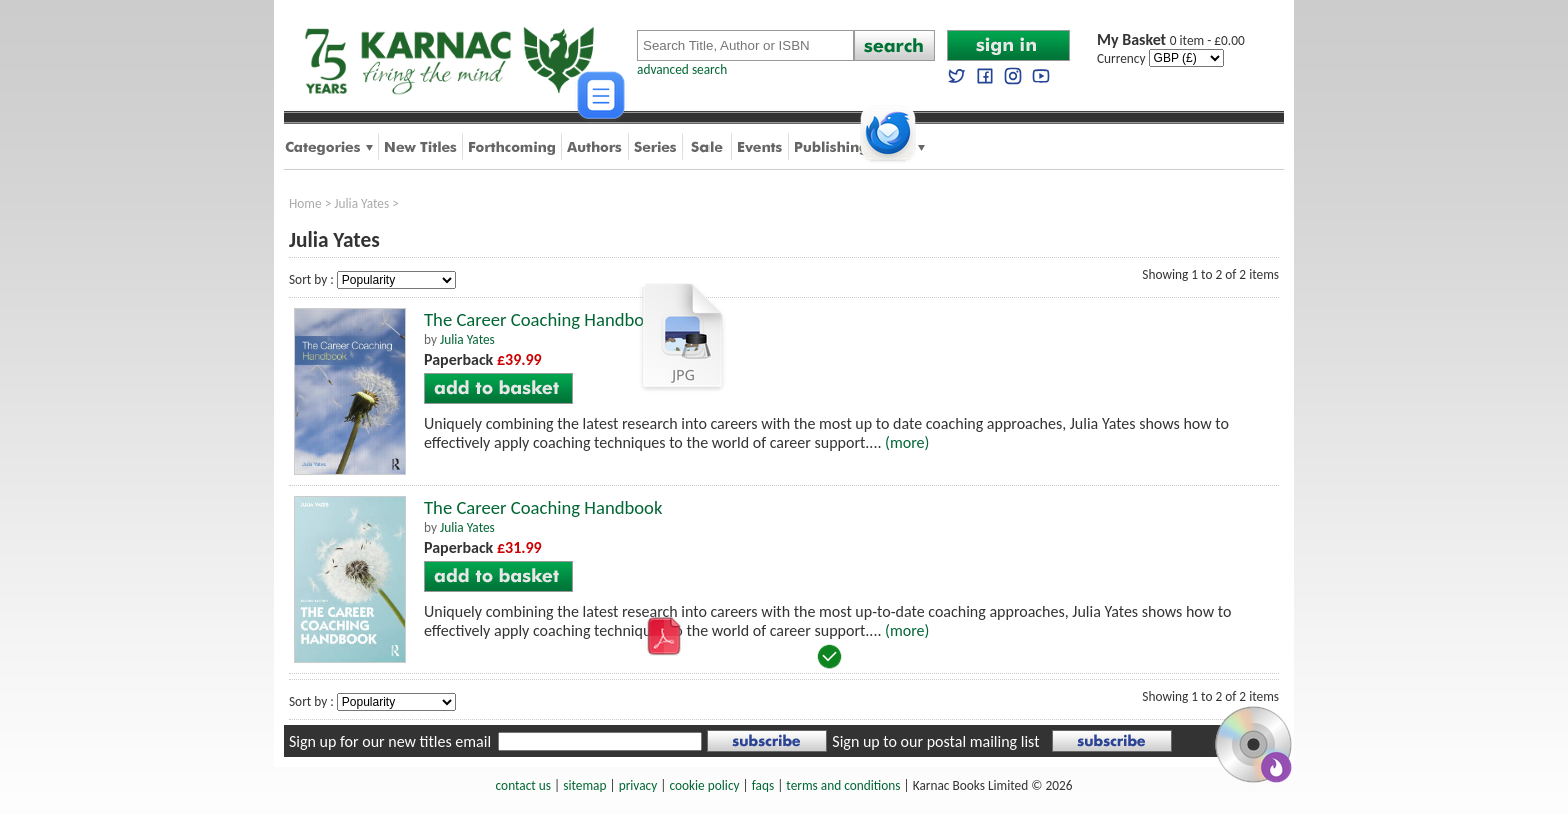  What do you see at coordinates (682, 337) in the screenshot?
I see `a jpg image file` at bounding box center [682, 337].